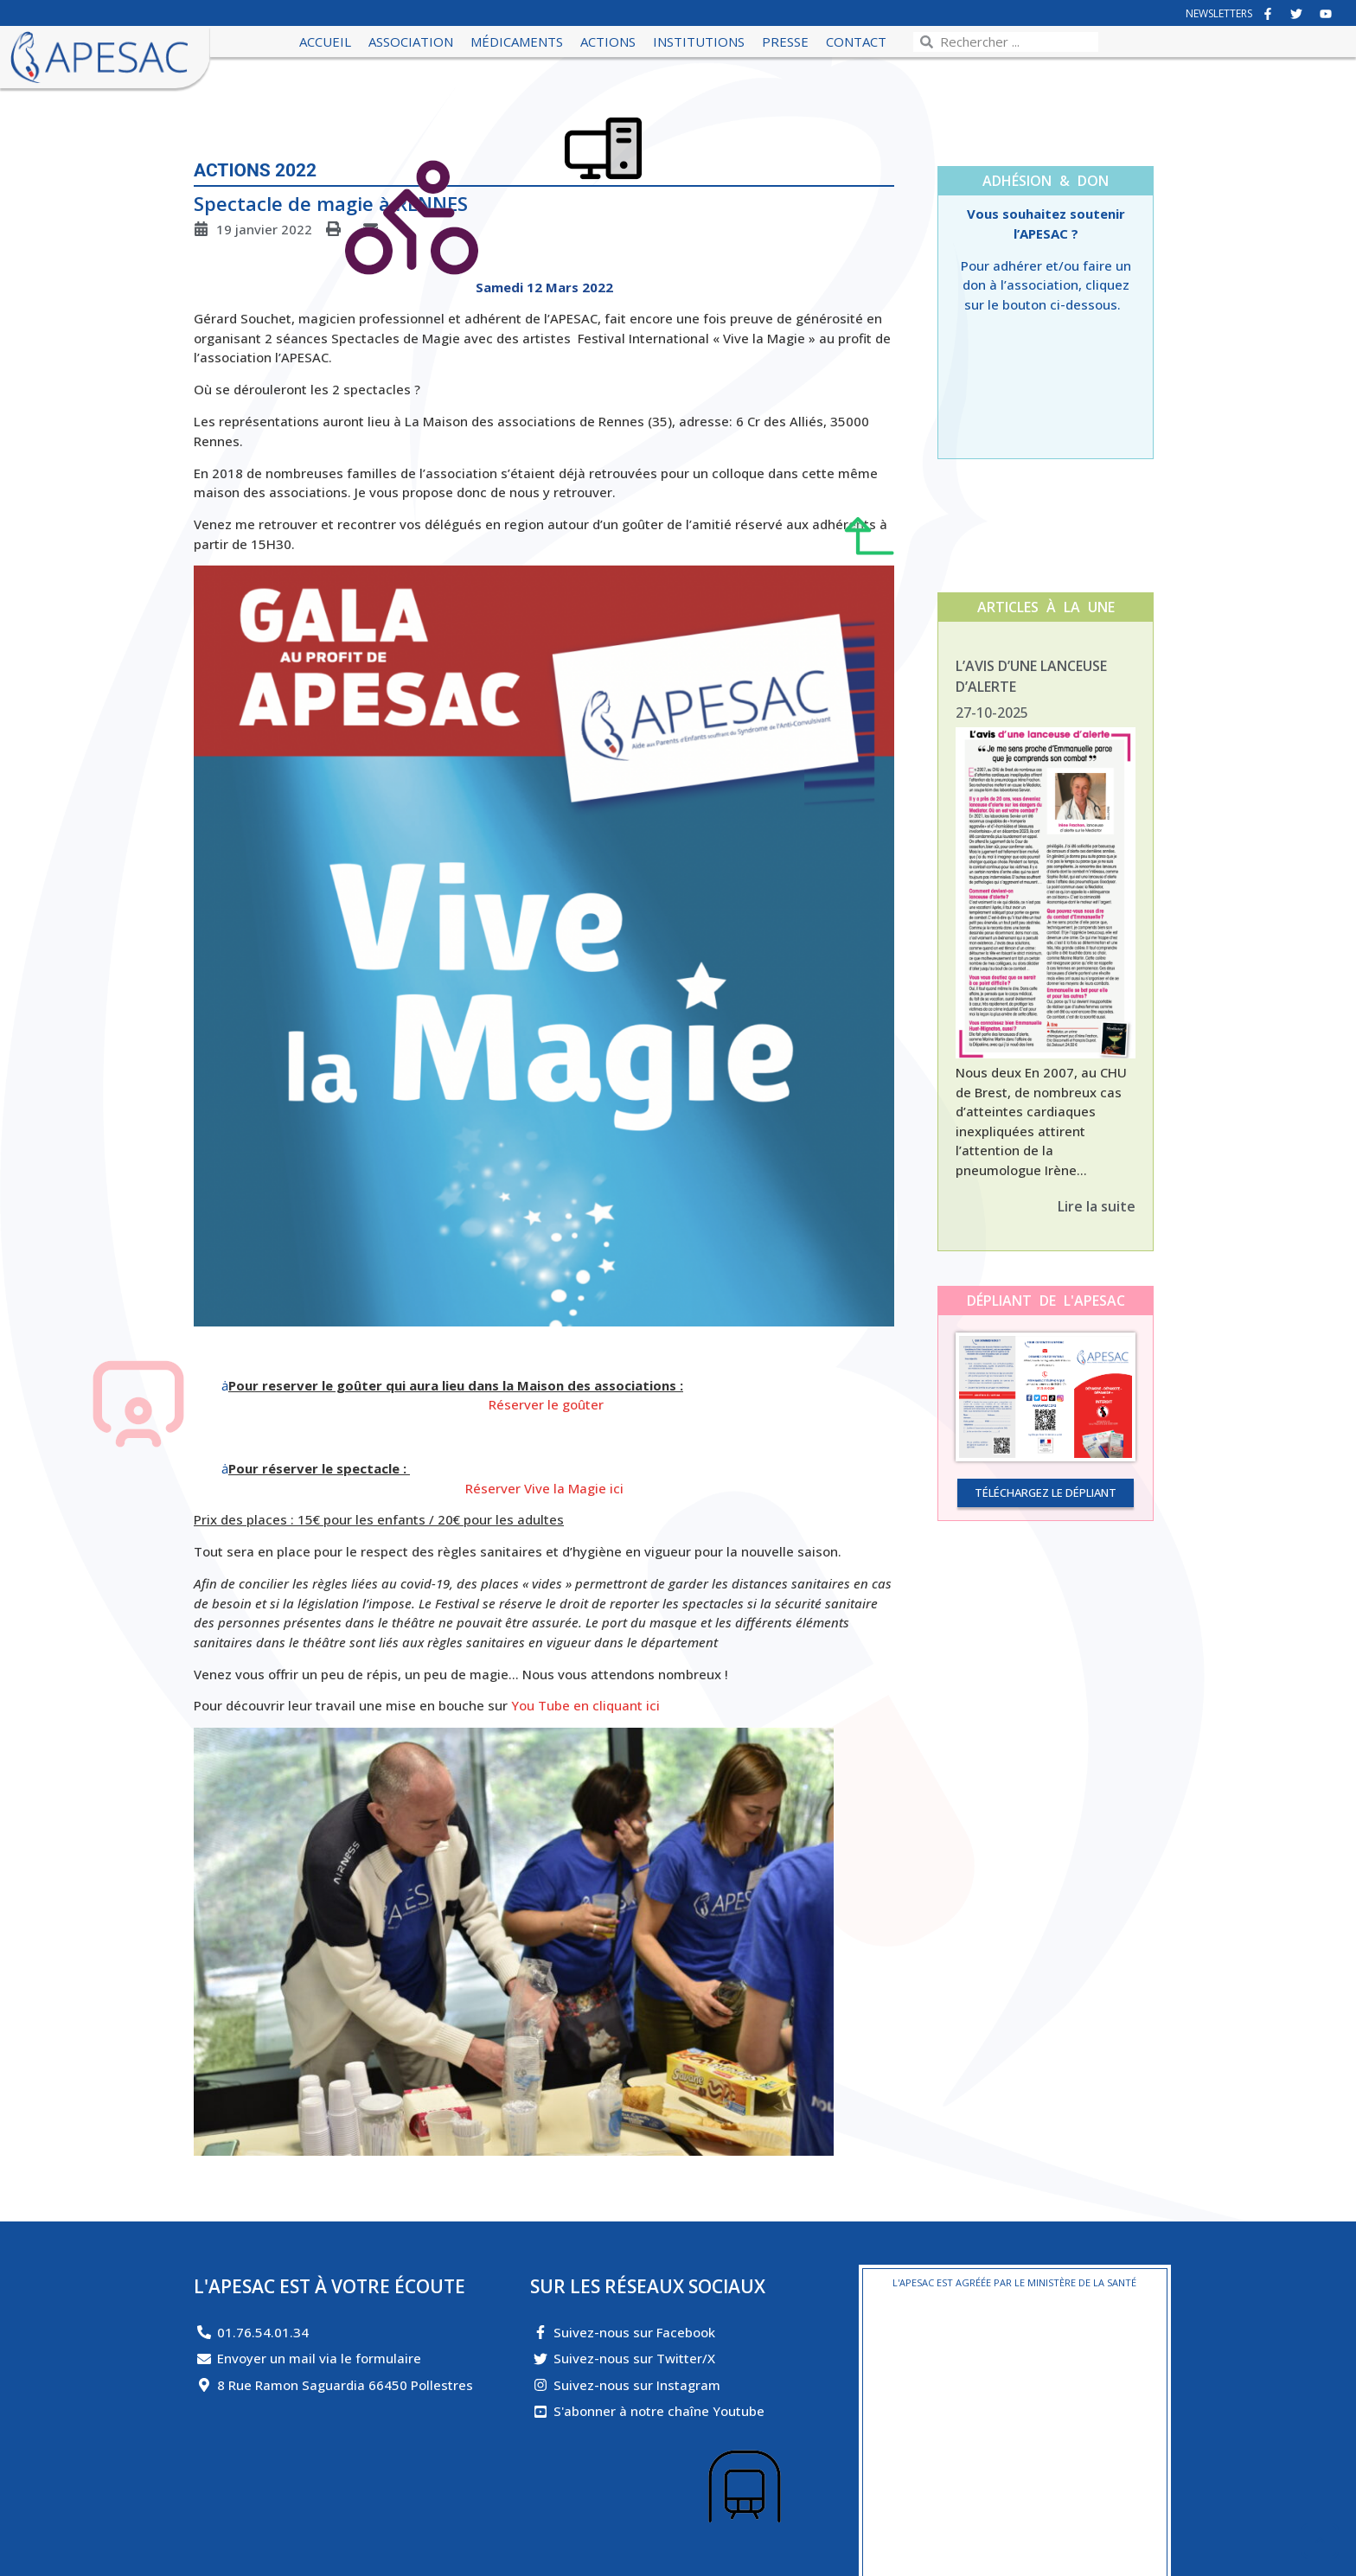  I want to click on view subway or metro transit options, so click(745, 2490).